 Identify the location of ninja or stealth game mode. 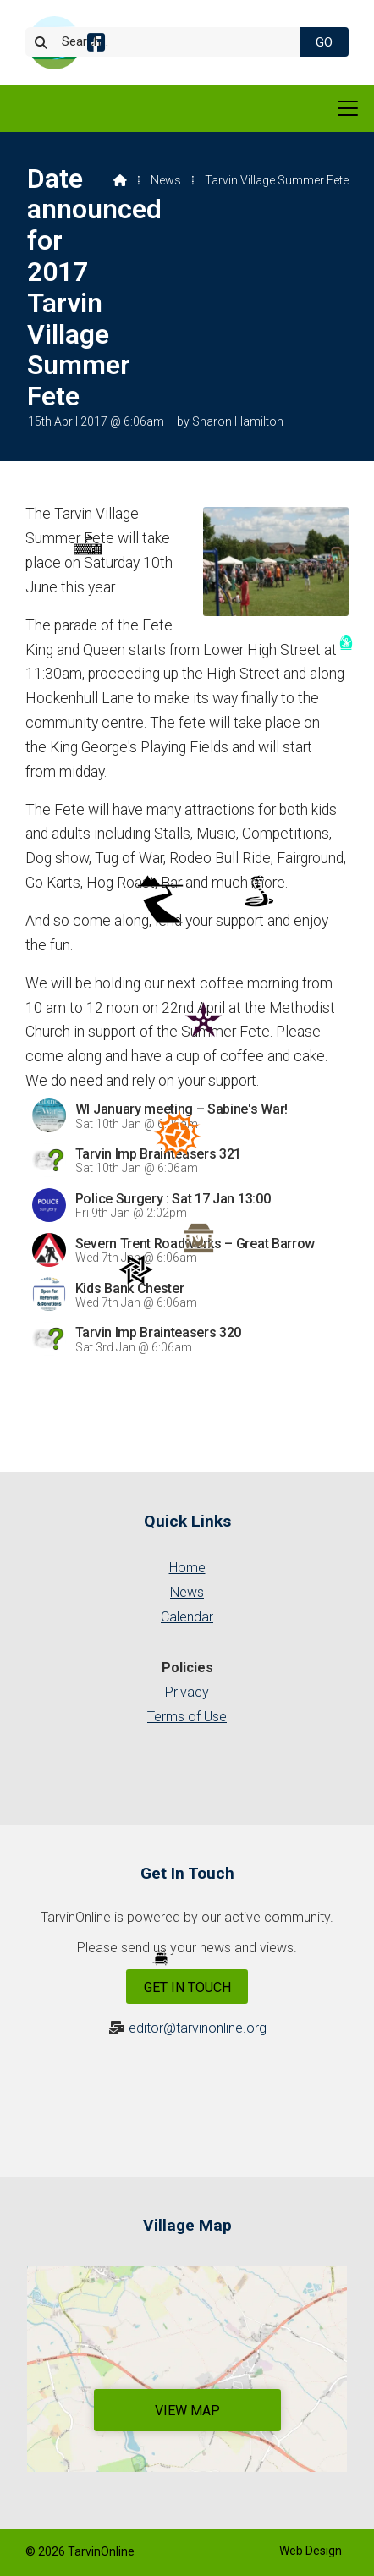
(203, 1019).